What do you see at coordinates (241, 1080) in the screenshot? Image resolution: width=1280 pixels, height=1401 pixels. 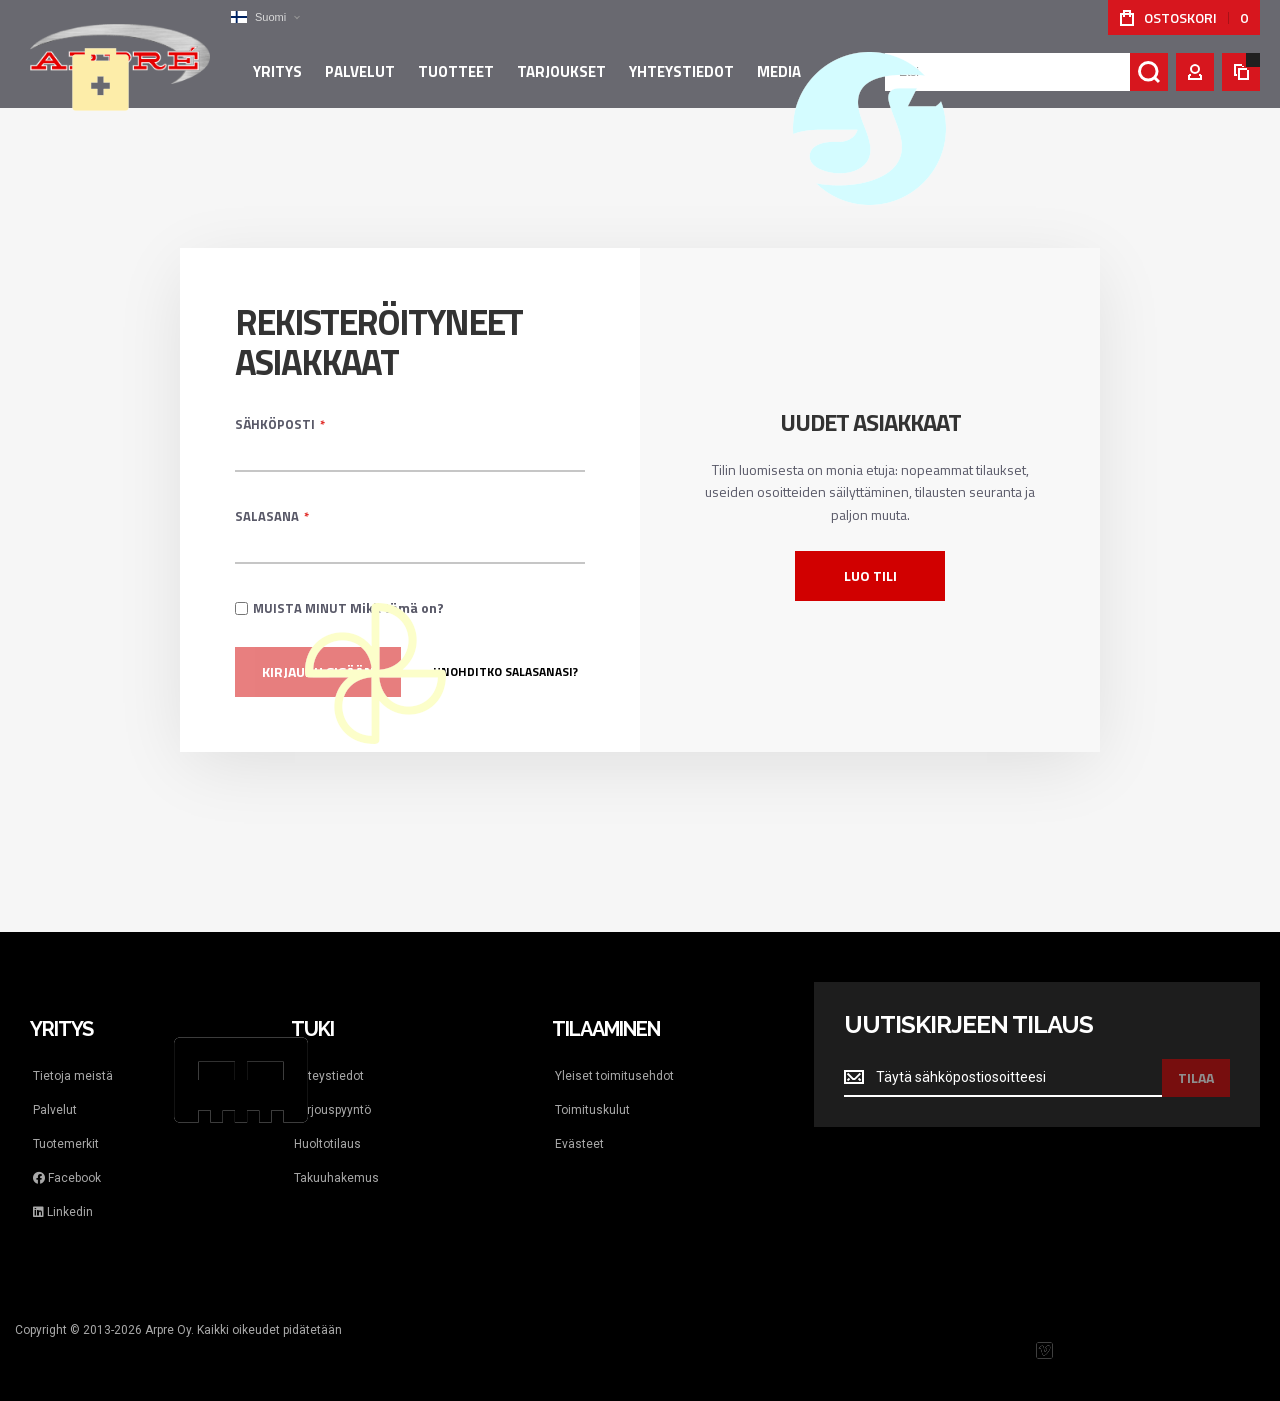 I see `view RAM or memory usage` at bounding box center [241, 1080].